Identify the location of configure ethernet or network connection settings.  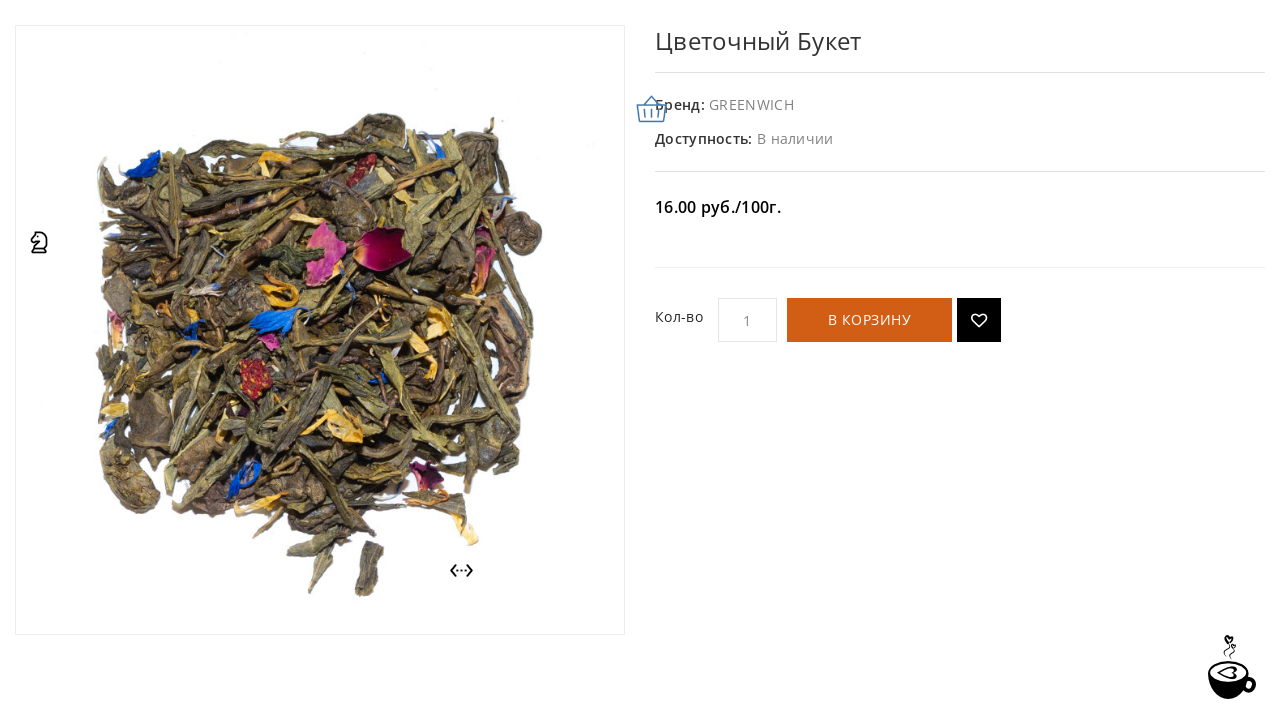
(461, 570).